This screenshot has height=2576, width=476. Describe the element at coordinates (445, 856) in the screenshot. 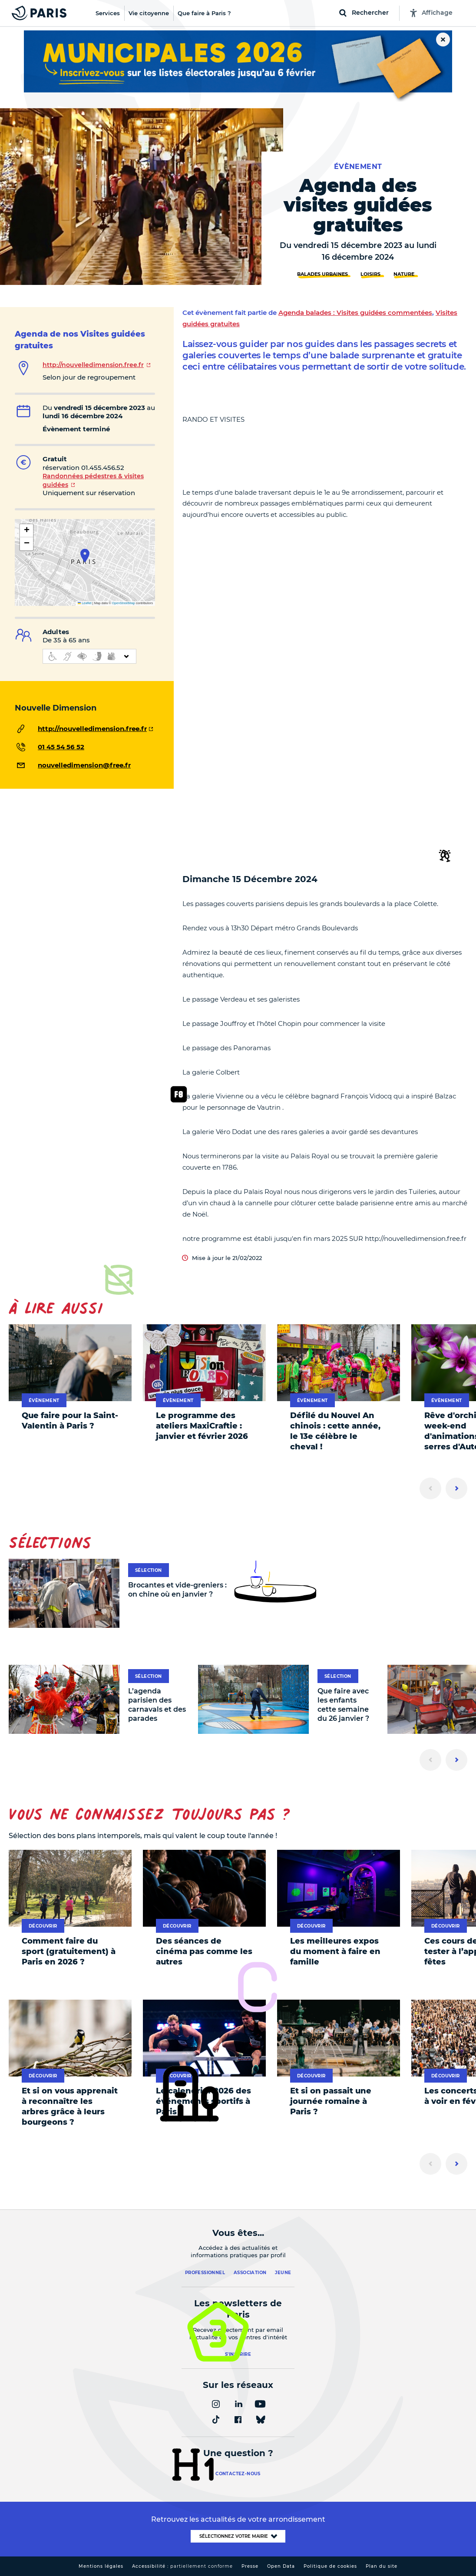

I see `celebrate a milestone or achievement` at that location.